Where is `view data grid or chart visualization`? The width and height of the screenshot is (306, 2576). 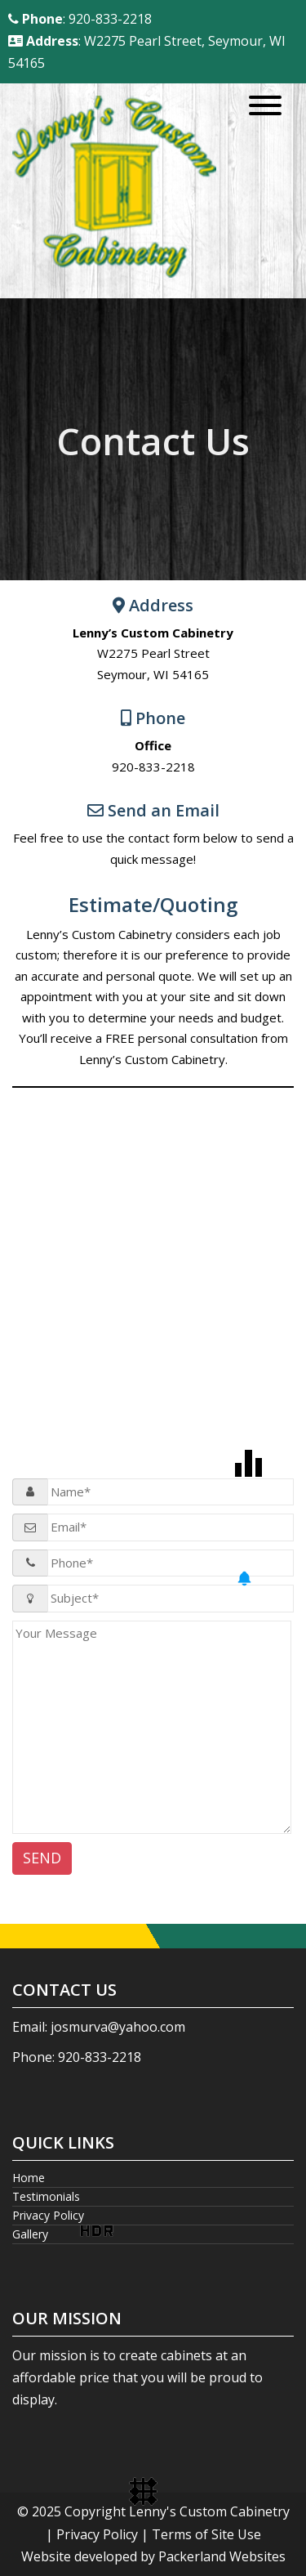
view data grid or chart visualization is located at coordinates (143, 2491).